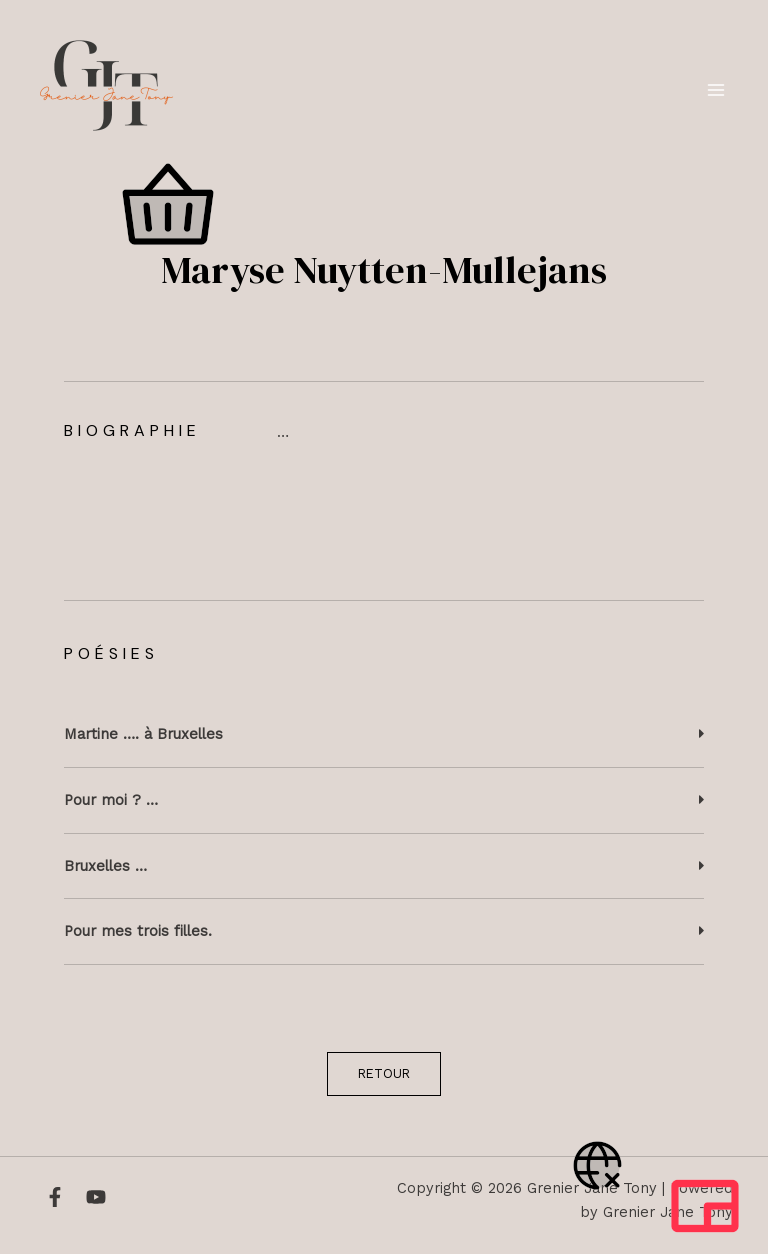 The height and width of the screenshot is (1254, 768). I want to click on view your shopping basket, so click(168, 209).